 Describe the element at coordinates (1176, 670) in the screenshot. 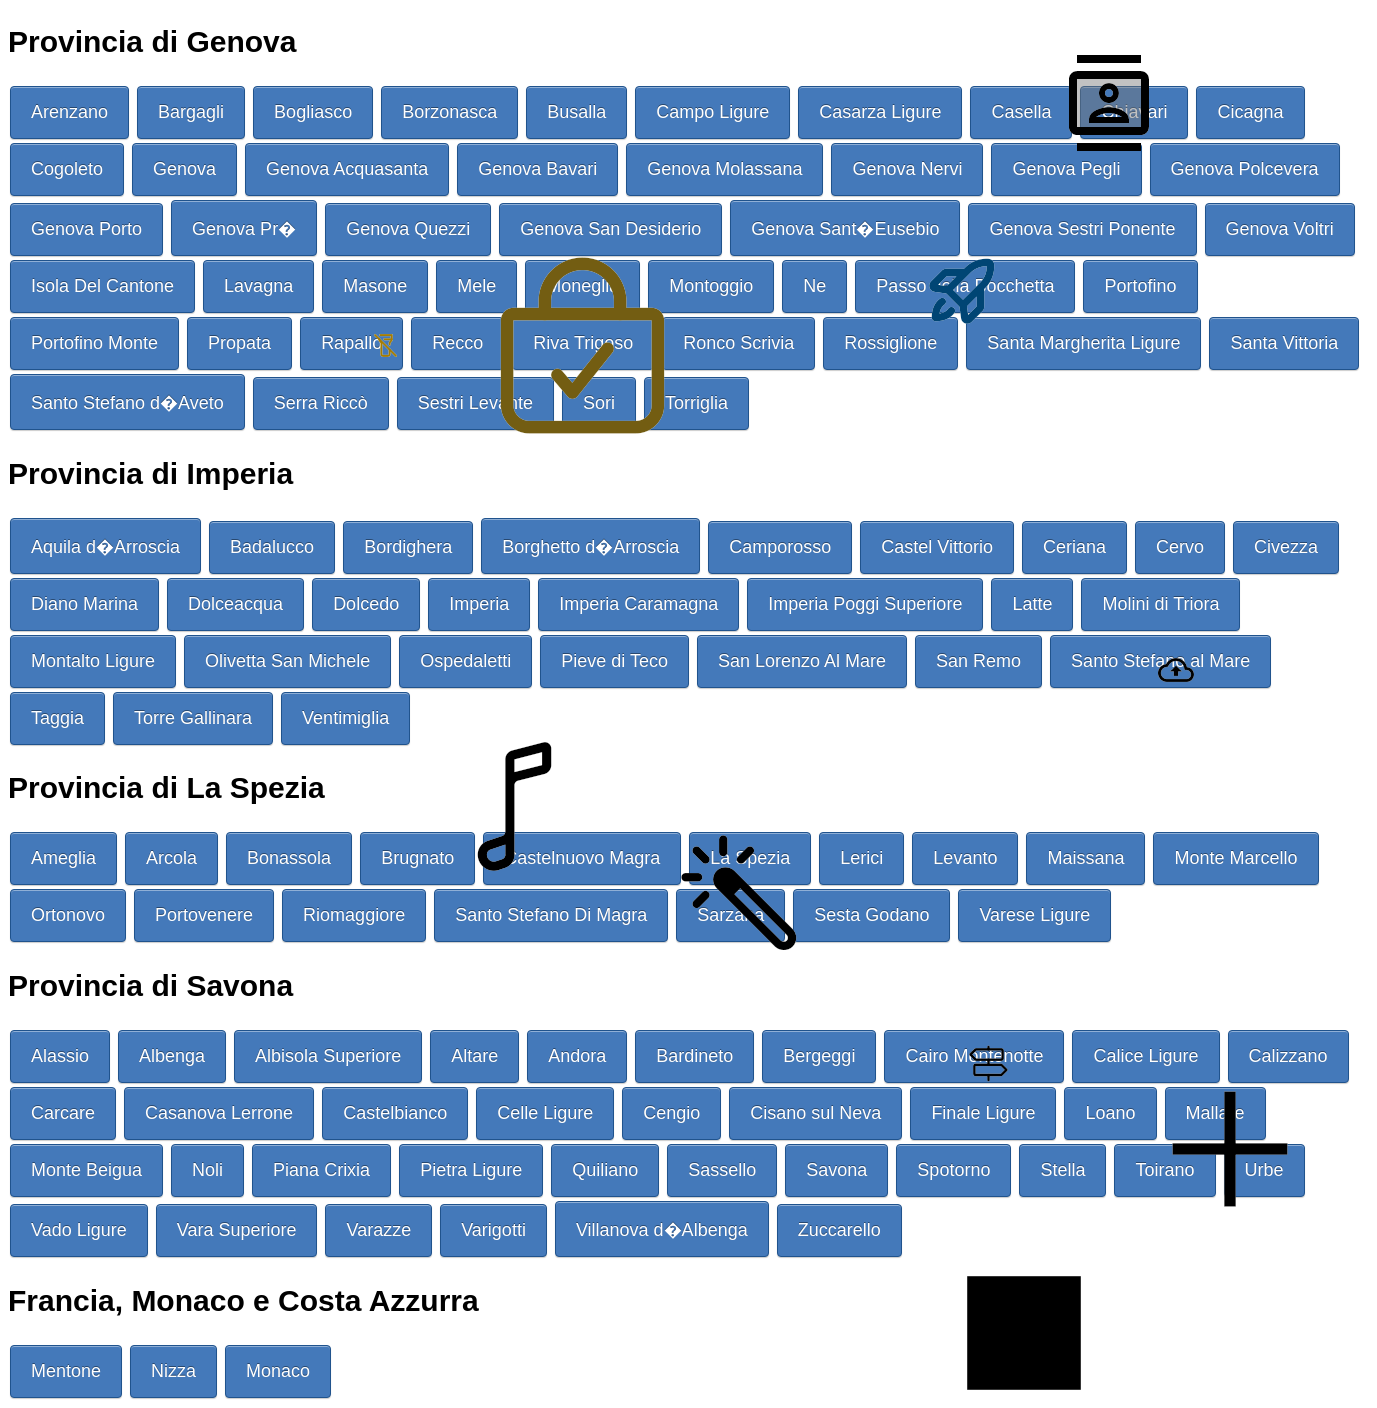

I see `upload files to cloud storage` at that location.